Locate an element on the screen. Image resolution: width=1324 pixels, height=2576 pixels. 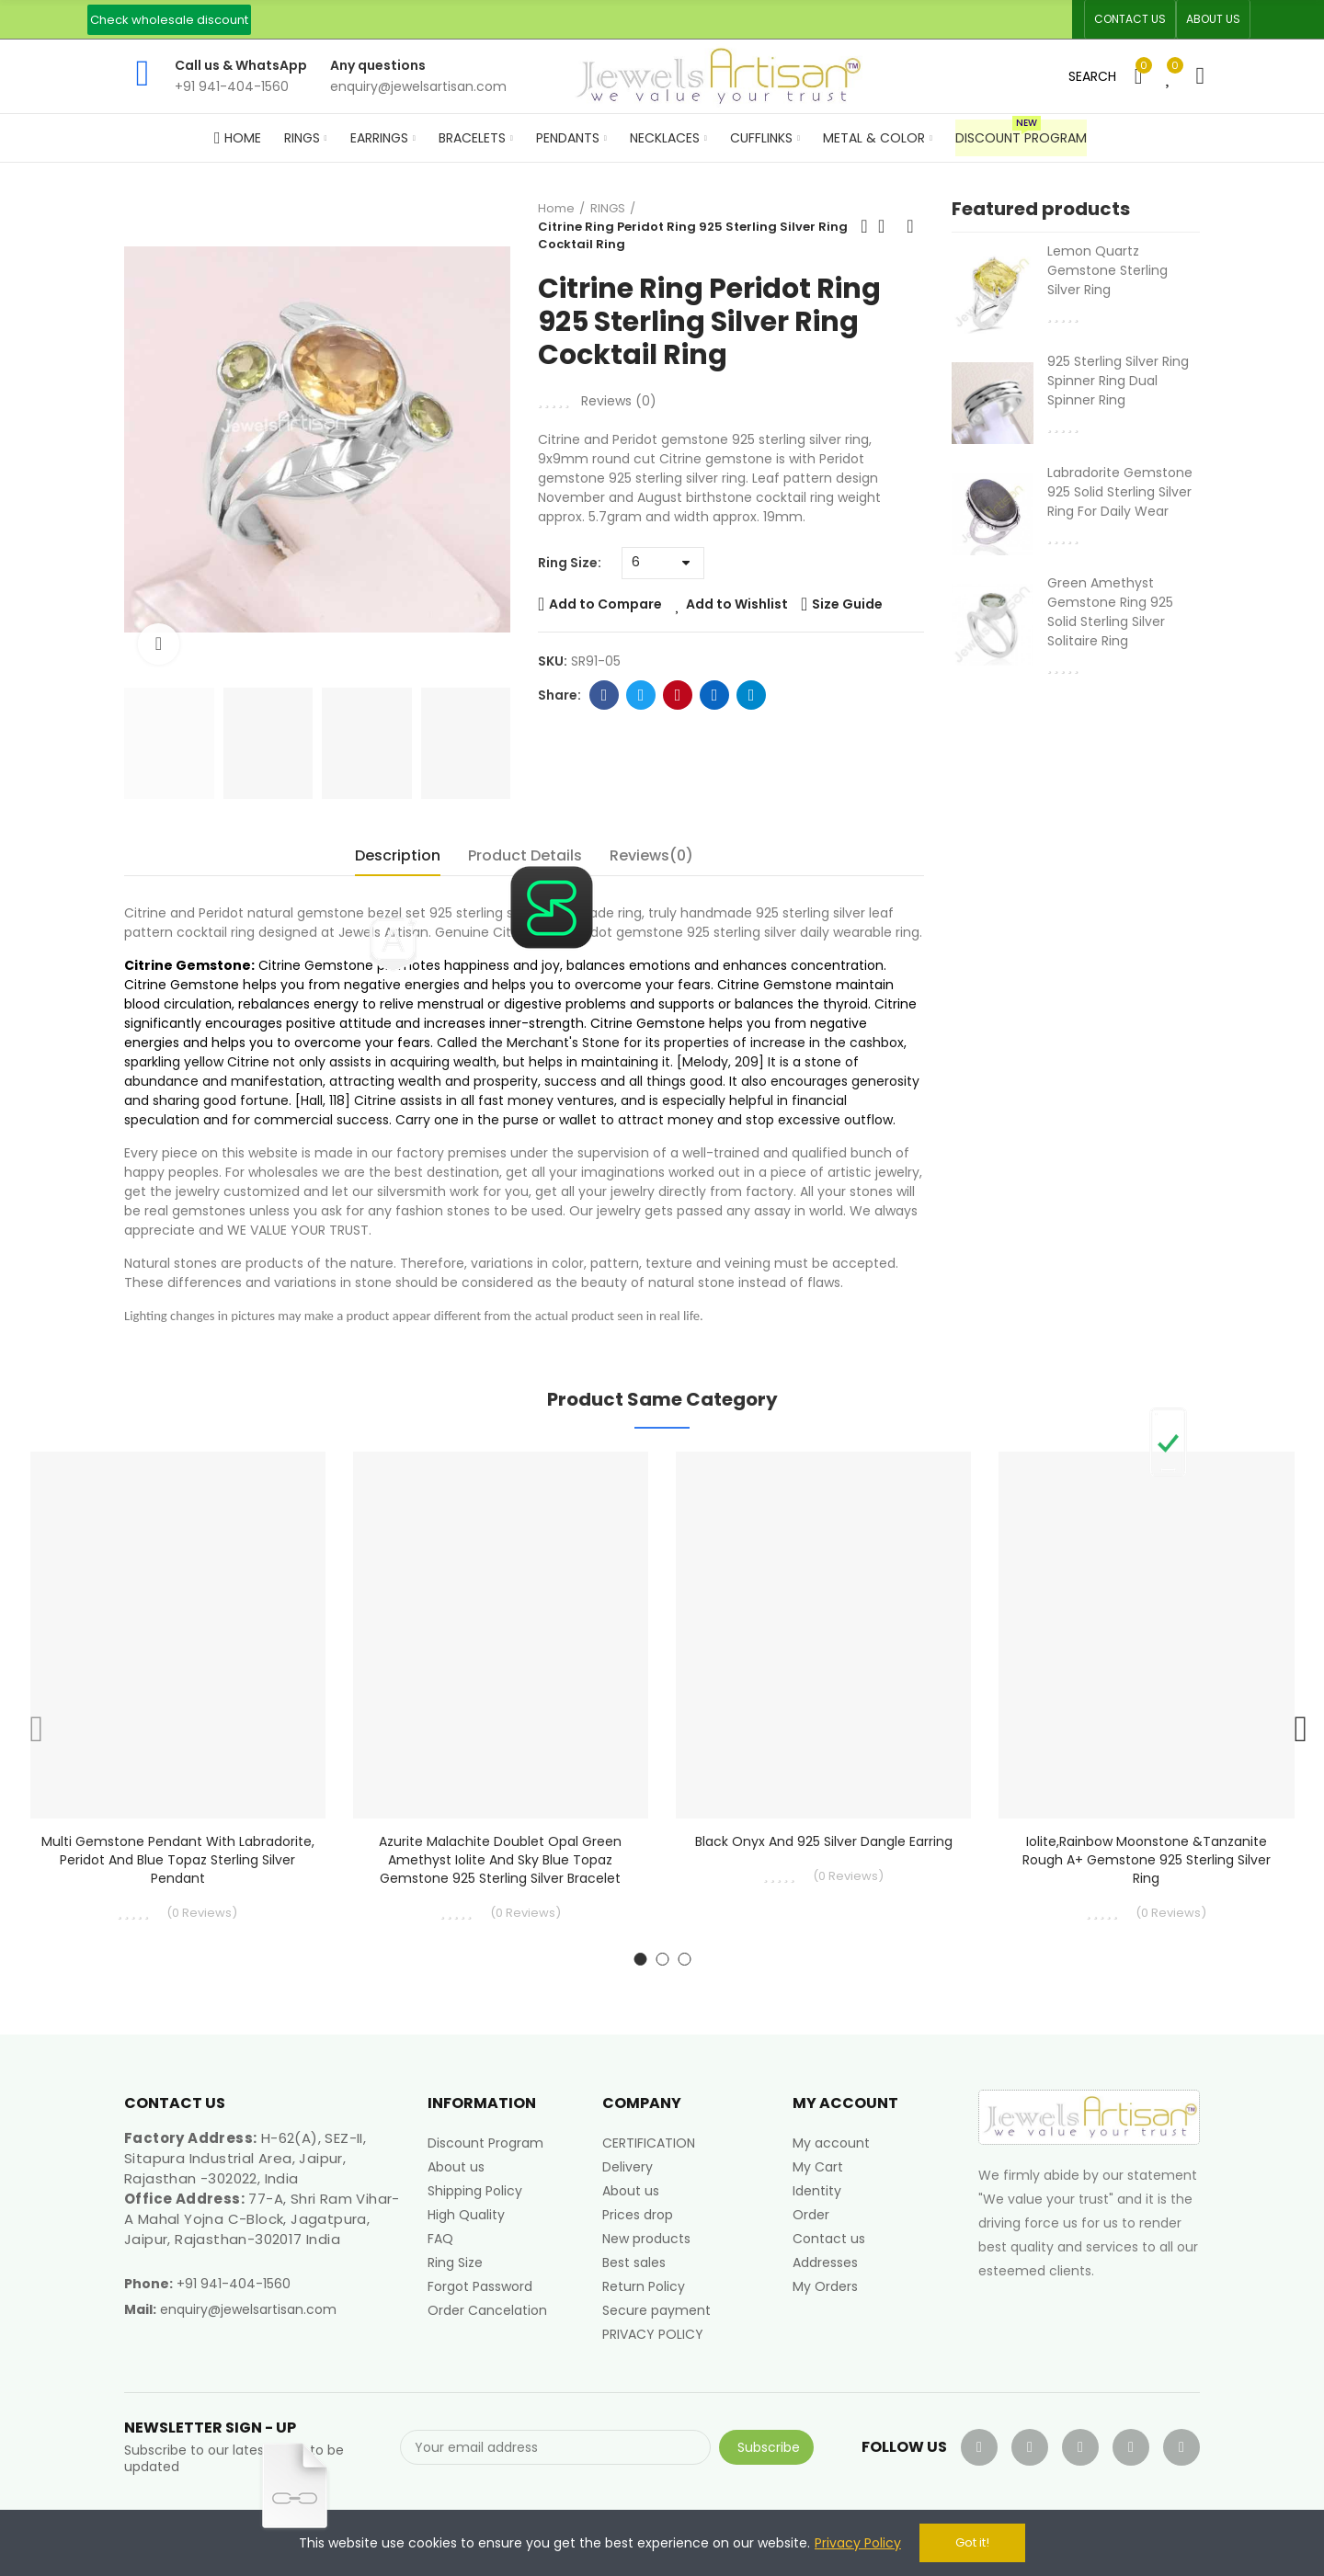
a windows shortcut file (.lnk) is located at coordinates (294, 2487).